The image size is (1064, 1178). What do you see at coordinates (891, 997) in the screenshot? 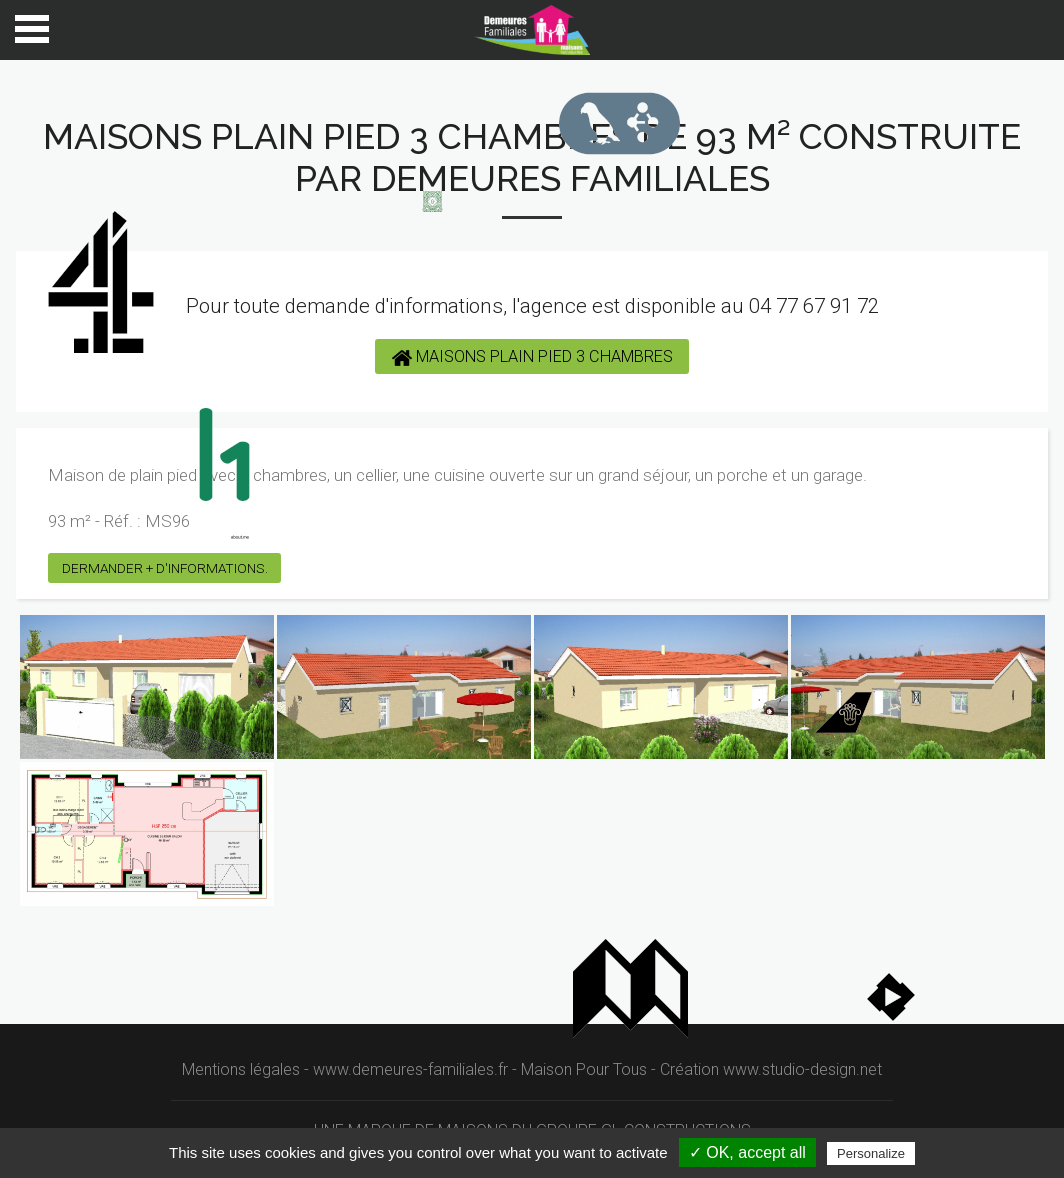
I see `open the Emby media server app` at bounding box center [891, 997].